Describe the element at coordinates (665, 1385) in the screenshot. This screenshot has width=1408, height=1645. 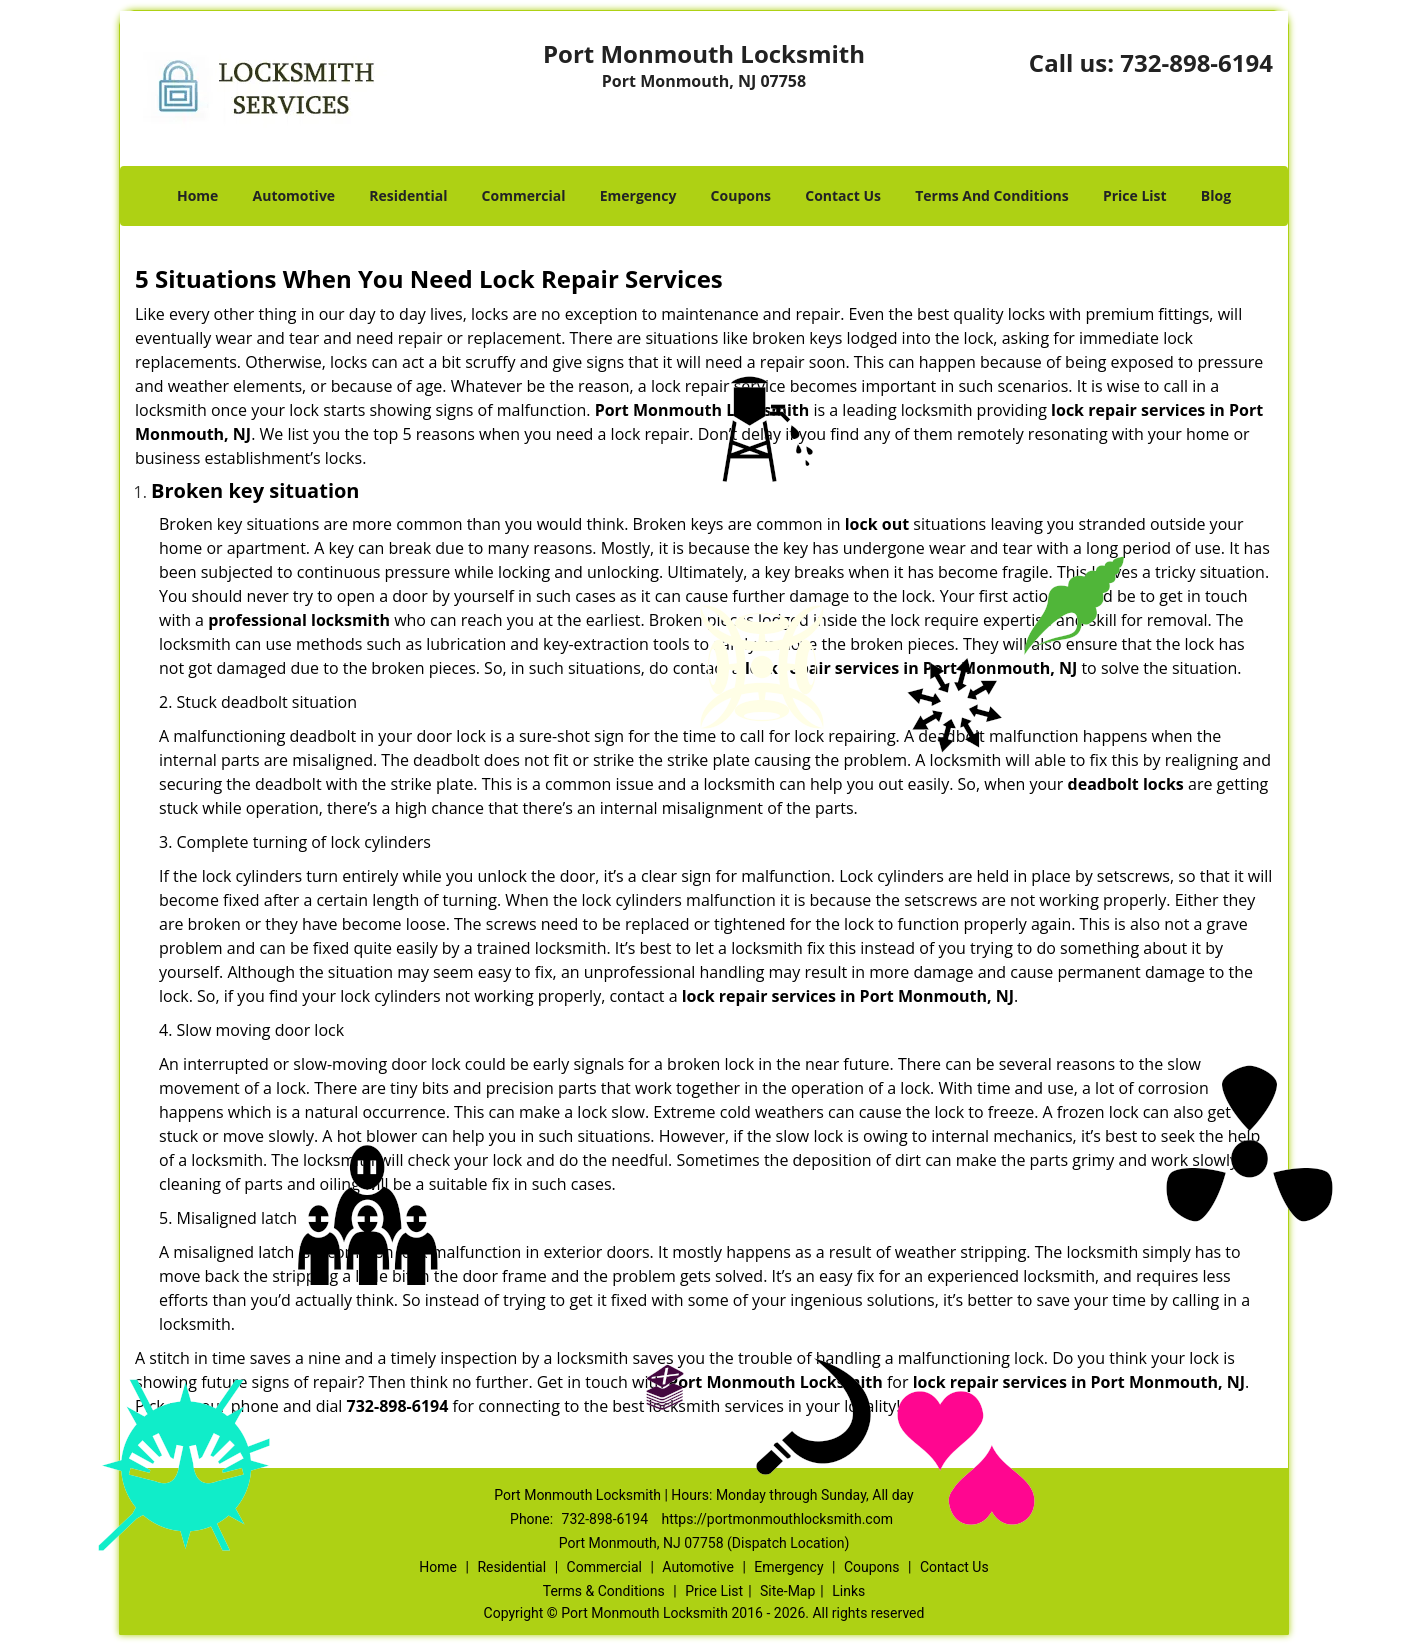
I see `delete or remove a card from your deck` at that location.